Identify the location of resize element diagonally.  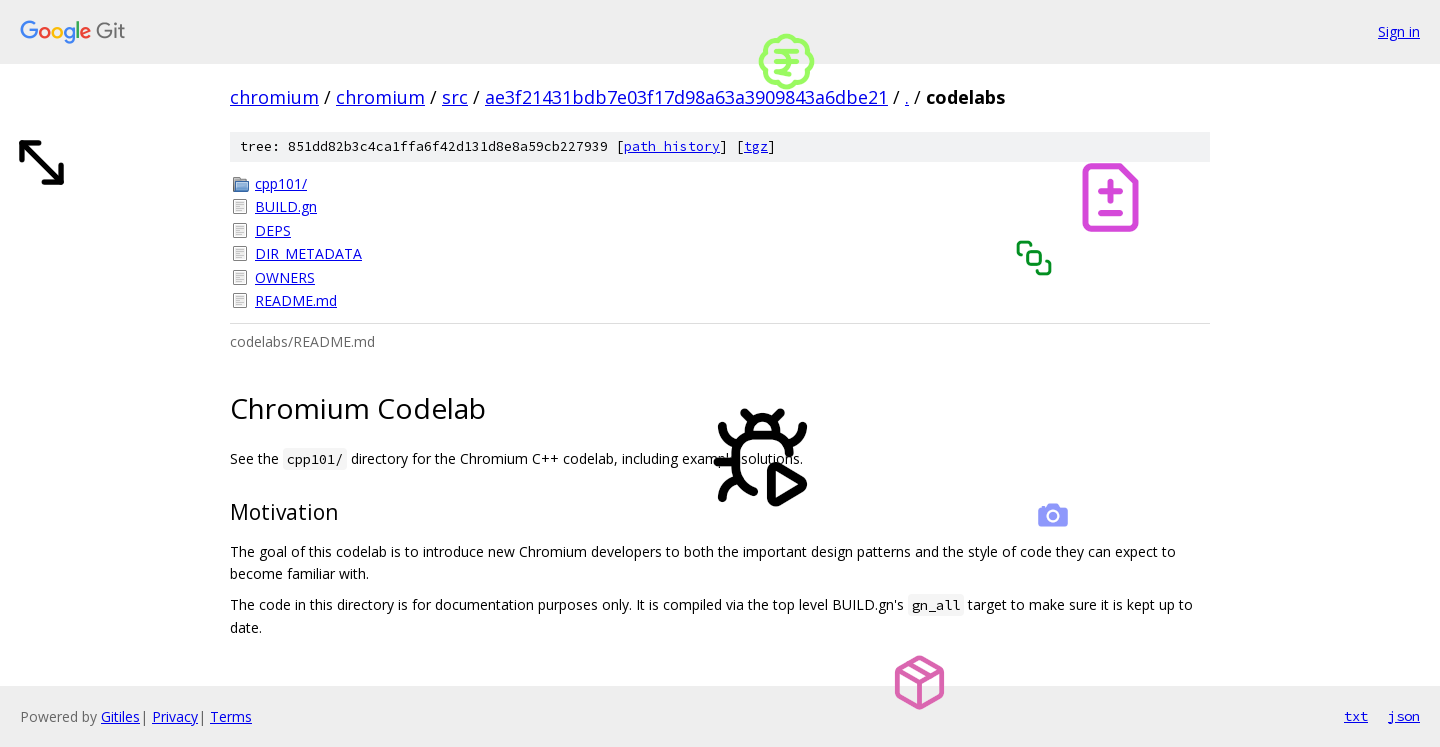
(41, 162).